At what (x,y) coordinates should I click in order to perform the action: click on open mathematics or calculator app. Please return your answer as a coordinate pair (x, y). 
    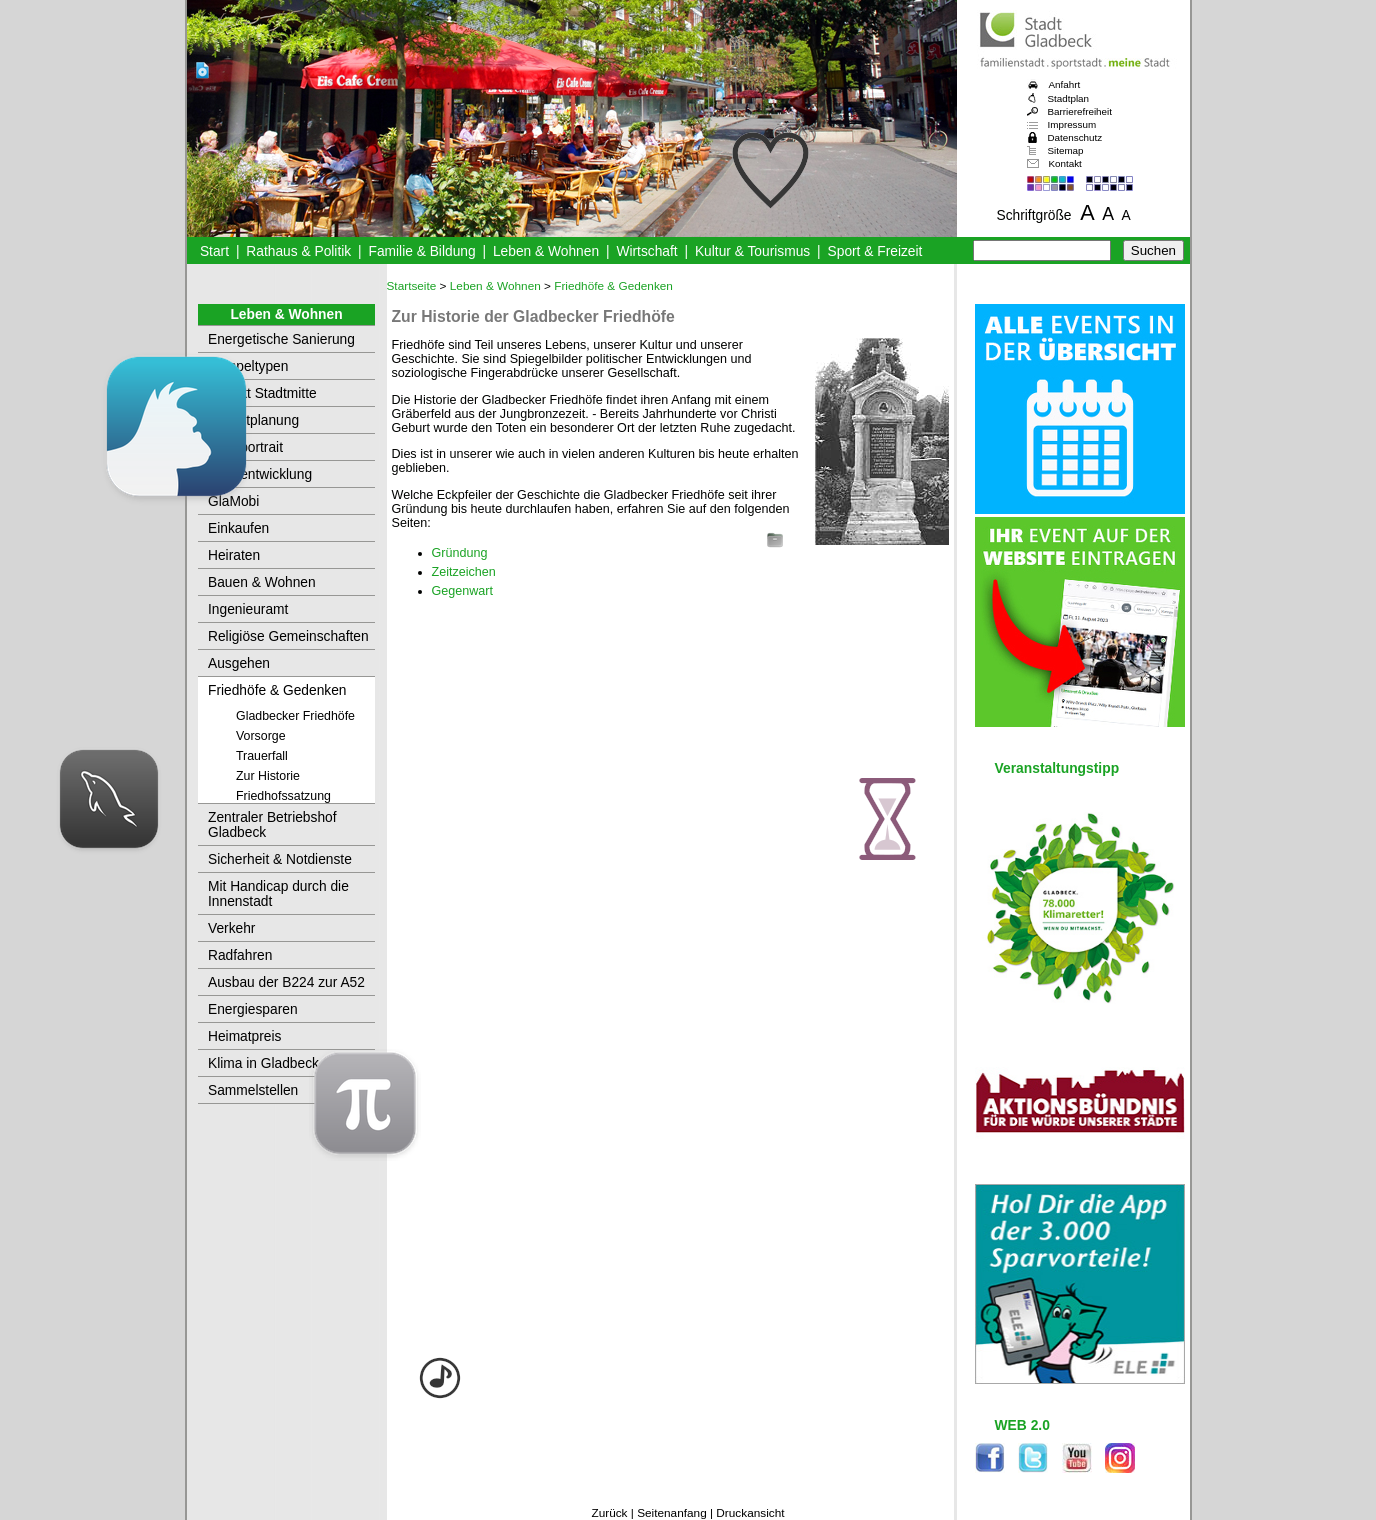
    Looking at the image, I should click on (365, 1105).